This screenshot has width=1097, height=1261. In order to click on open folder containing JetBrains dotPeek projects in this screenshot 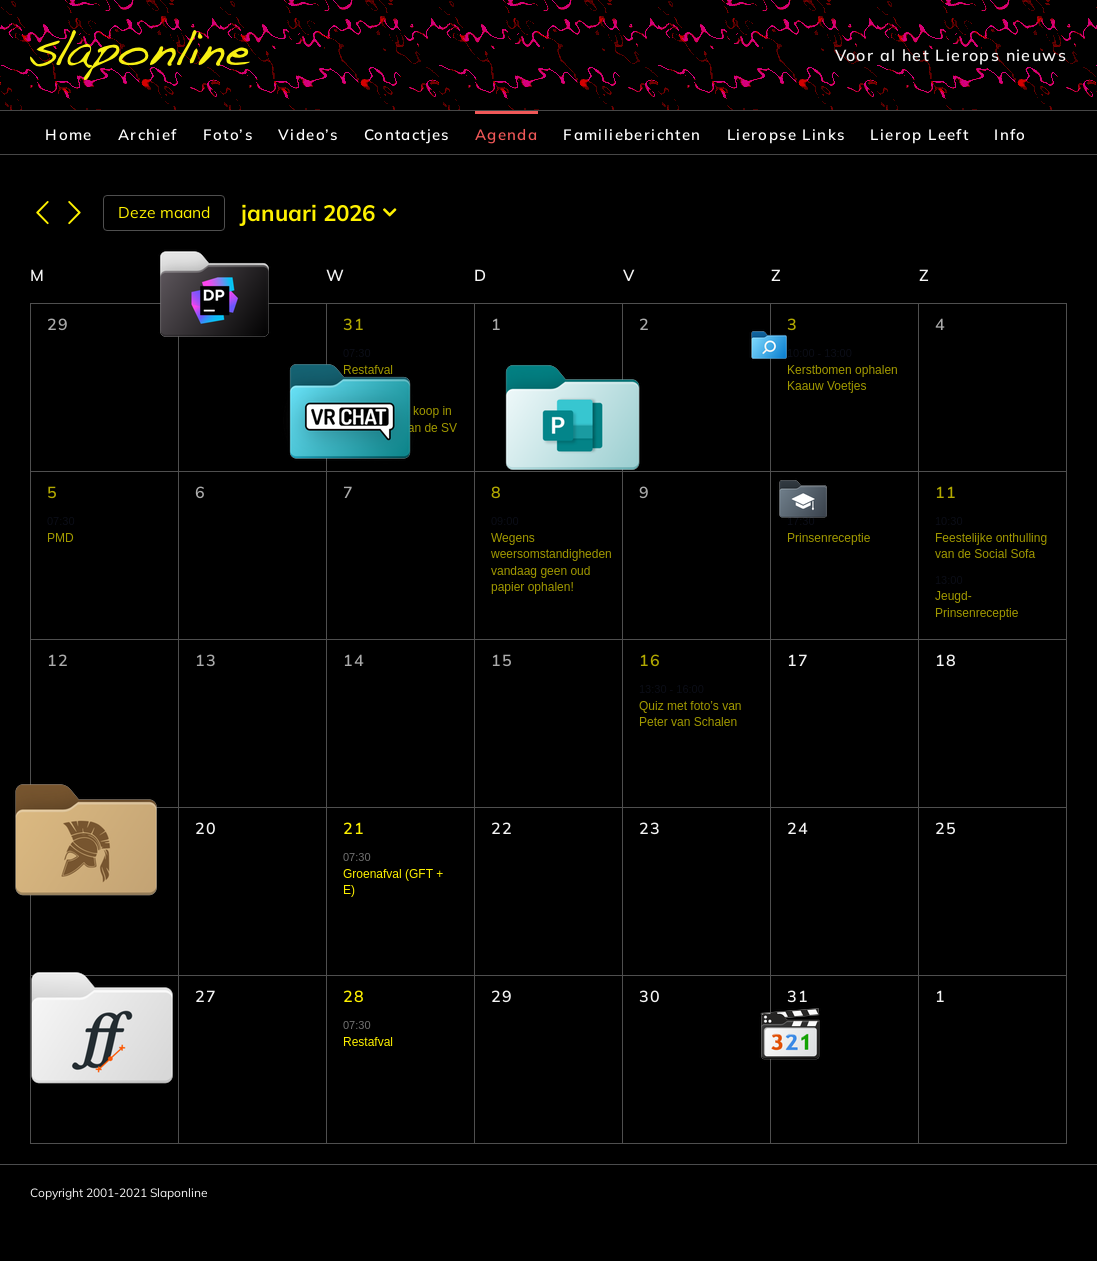, I will do `click(214, 297)`.